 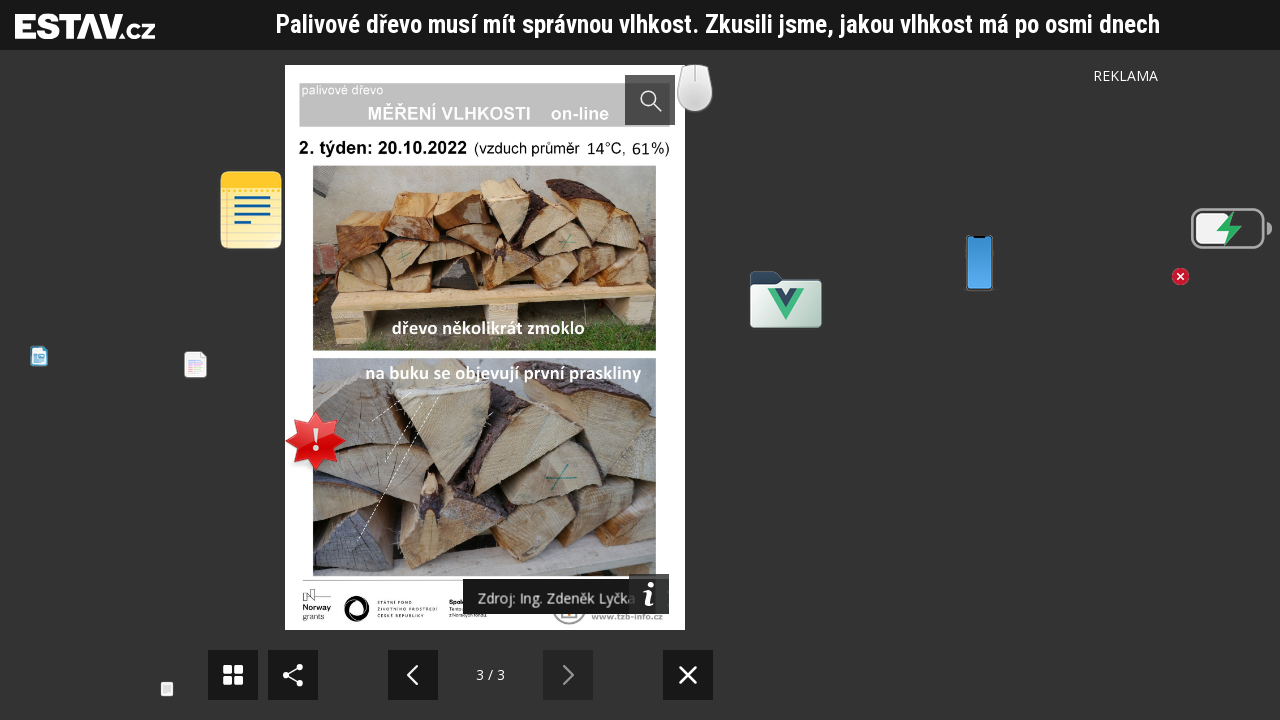 What do you see at coordinates (195, 364) in the screenshot?
I see `open a script or code file` at bounding box center [195, 364].